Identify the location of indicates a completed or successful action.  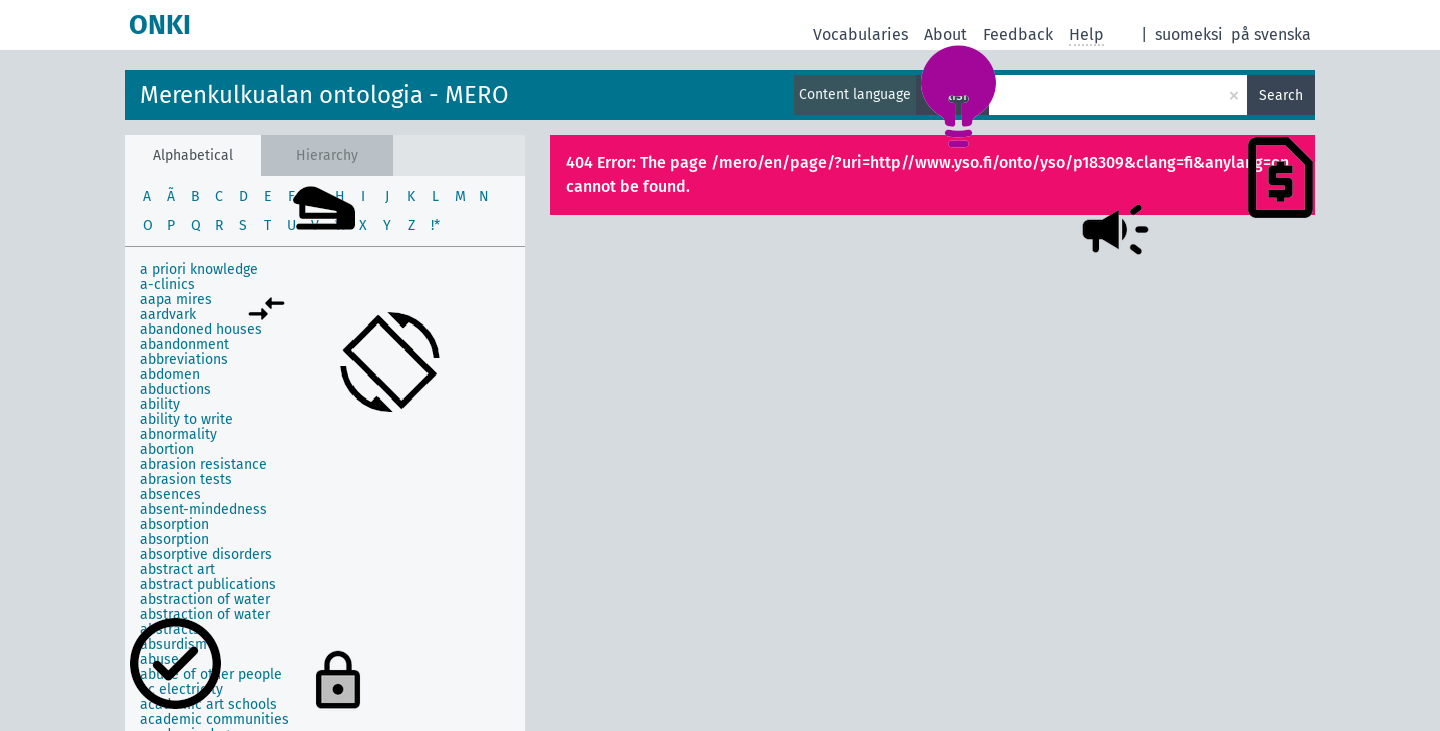
(175, 663).